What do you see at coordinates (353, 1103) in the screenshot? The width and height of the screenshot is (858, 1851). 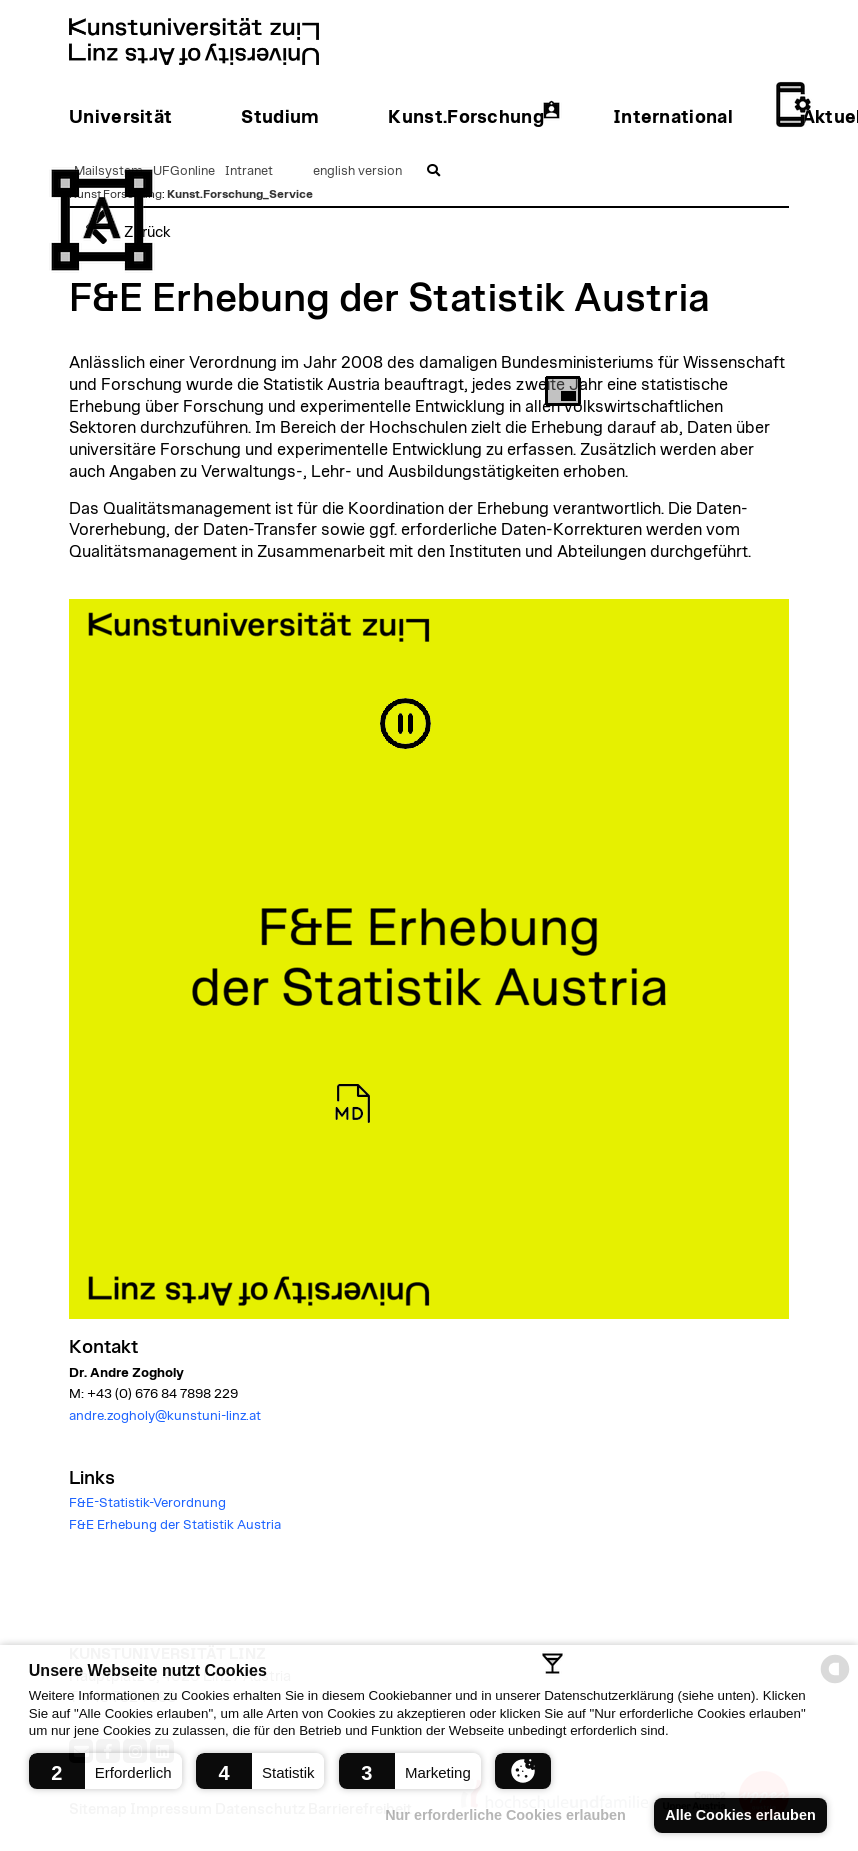 I see `open a markdown file` at bounding box center [353, 1103].